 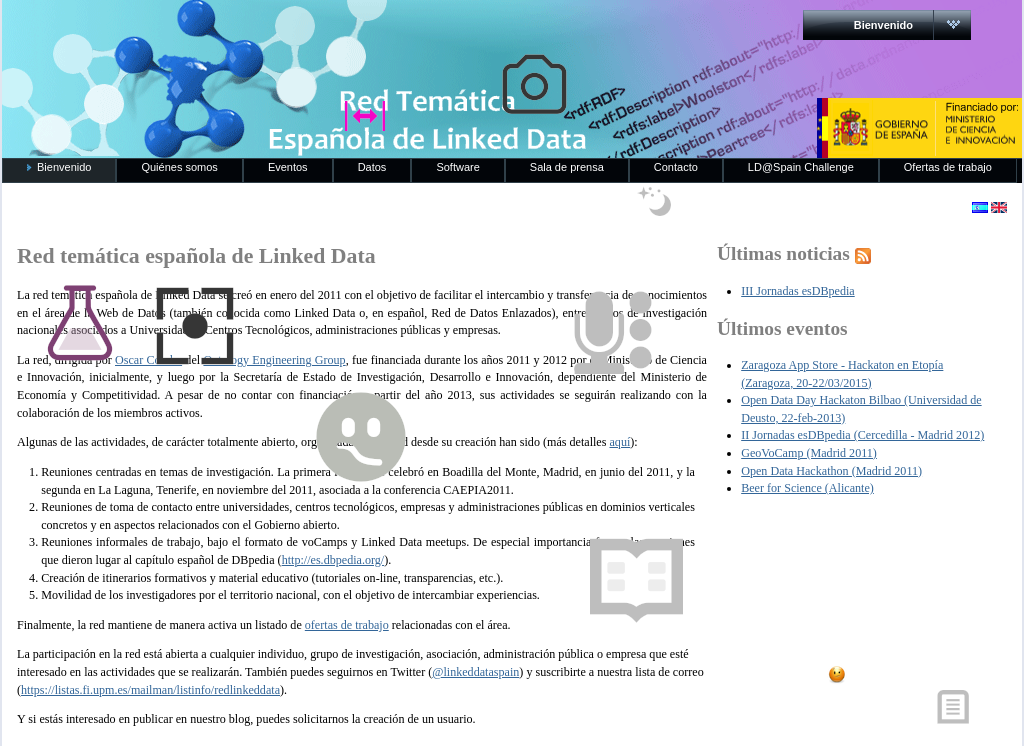 I want to click on screen recording or screen capture tool, so click(x=195, y=326).